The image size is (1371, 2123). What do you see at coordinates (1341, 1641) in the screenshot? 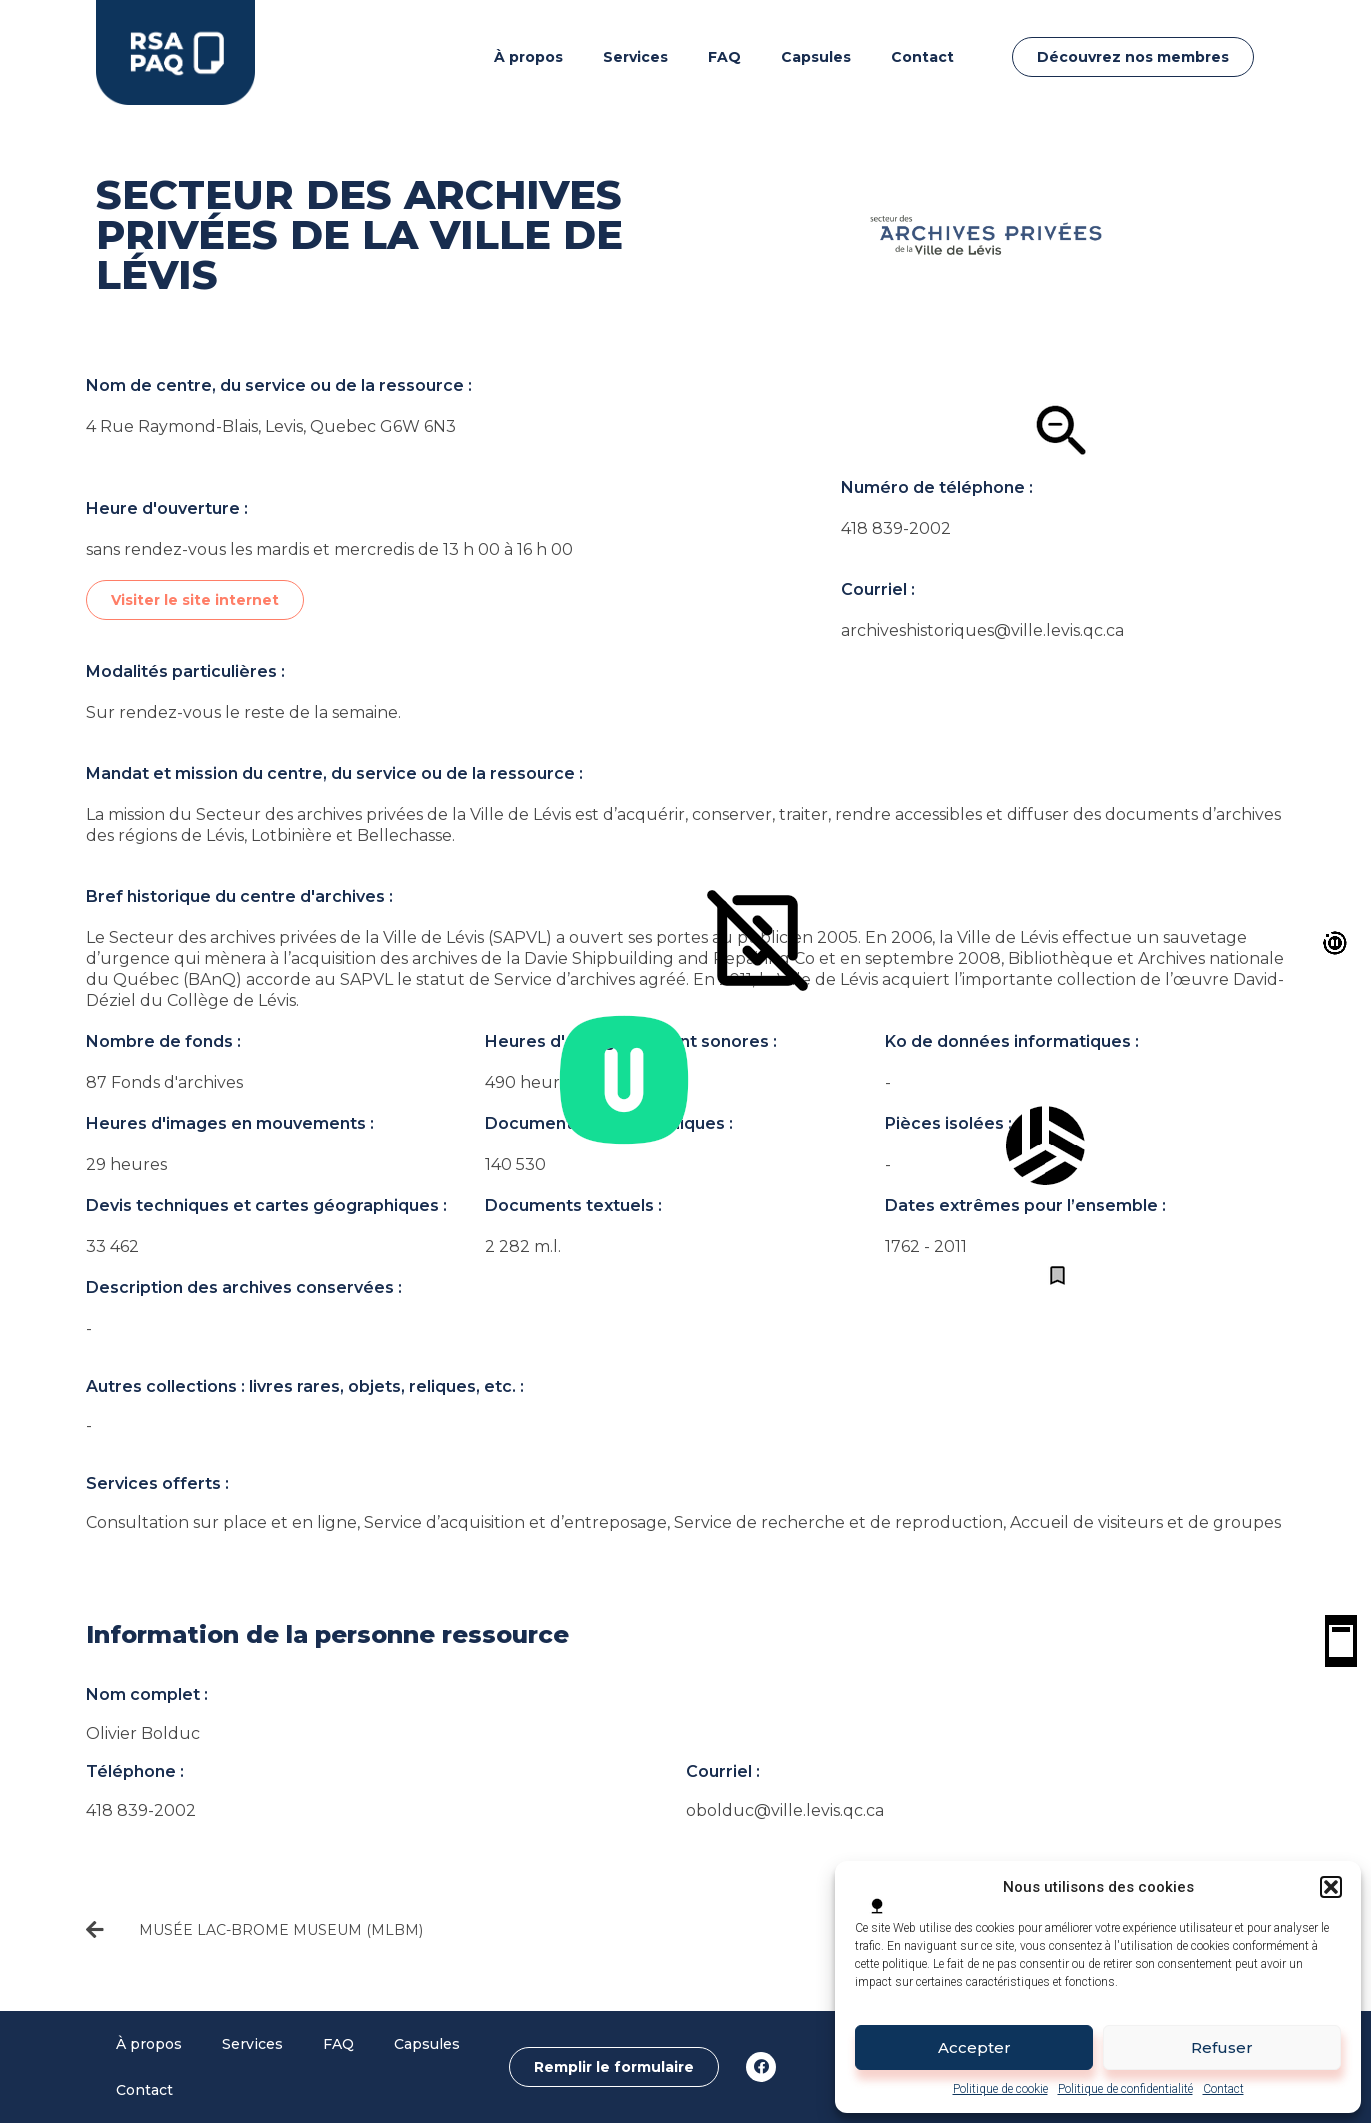
I see `manage mobile advertisement settings` at bounding box center [1341, 1641].